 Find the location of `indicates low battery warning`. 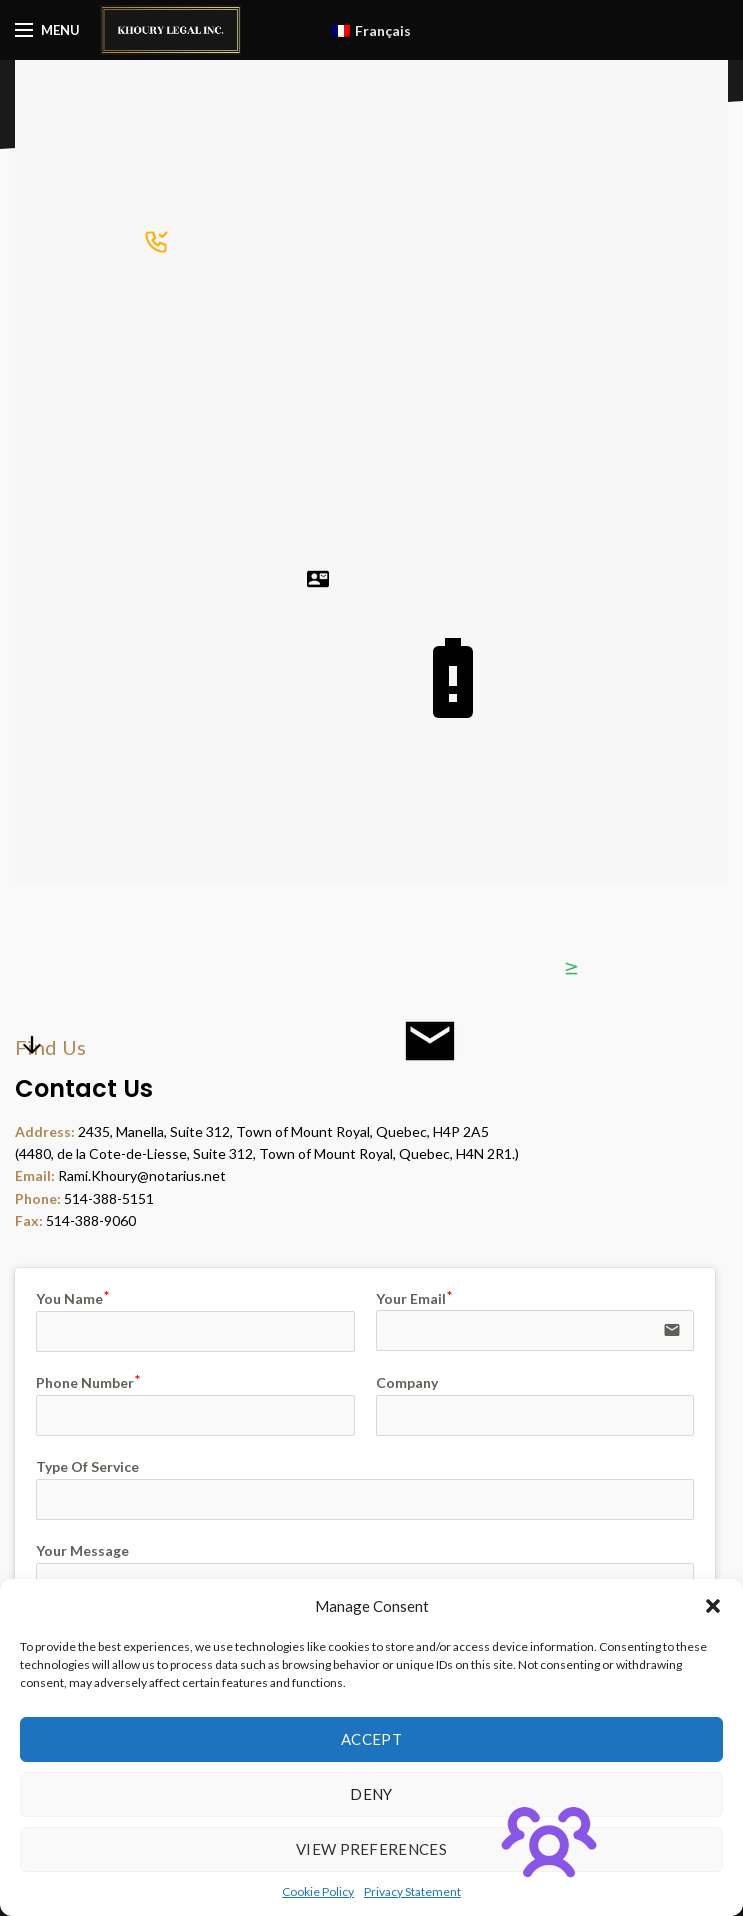

indicates low battery warning is located at coordinates (453, 678).